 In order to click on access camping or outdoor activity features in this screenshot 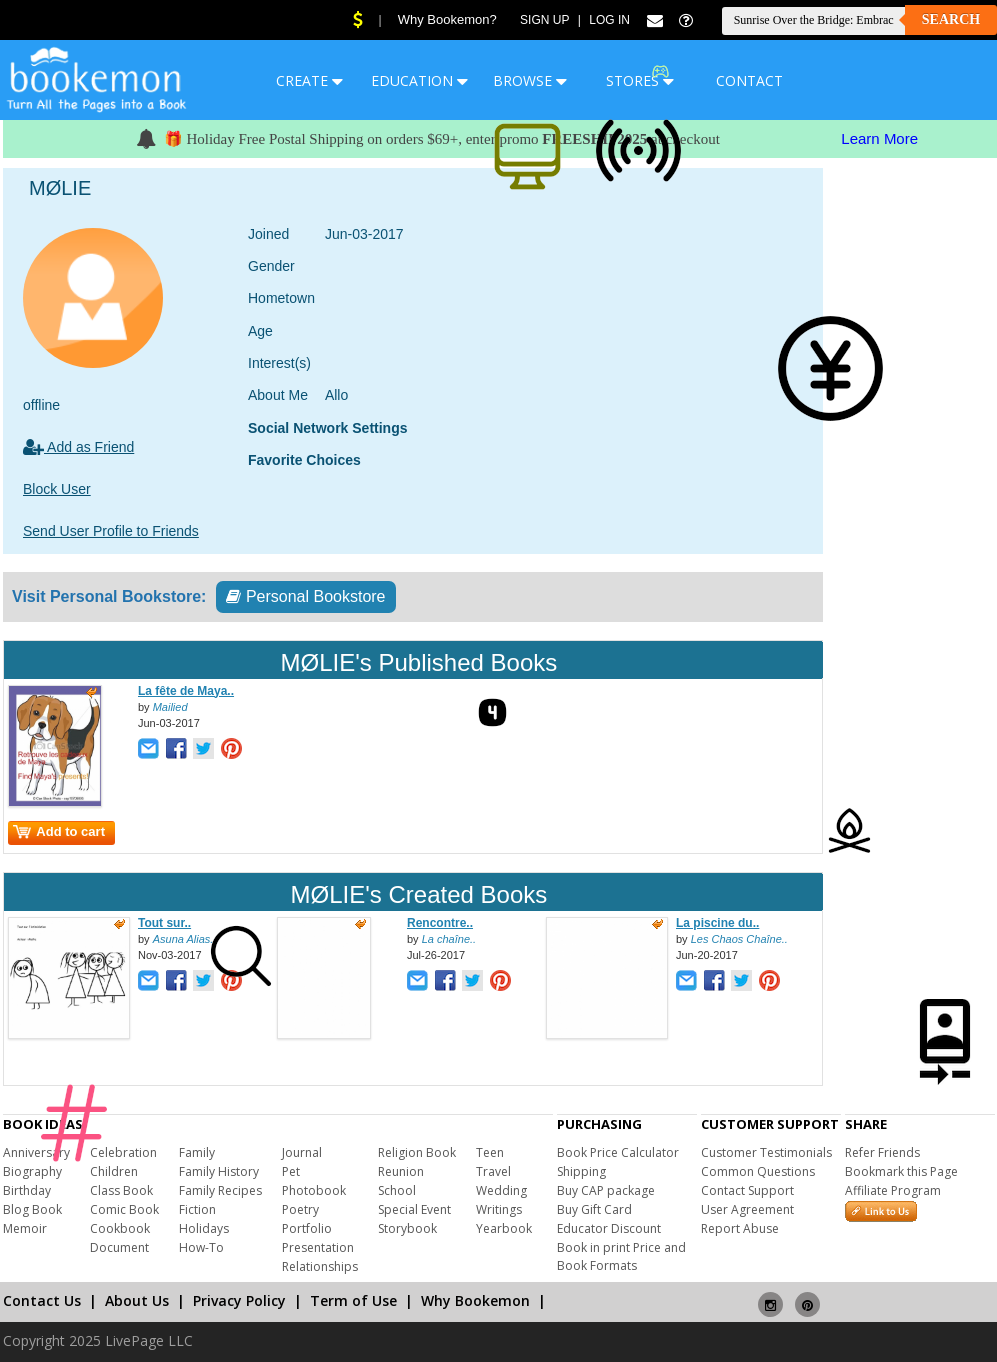, I will do `click(849, 830)`.